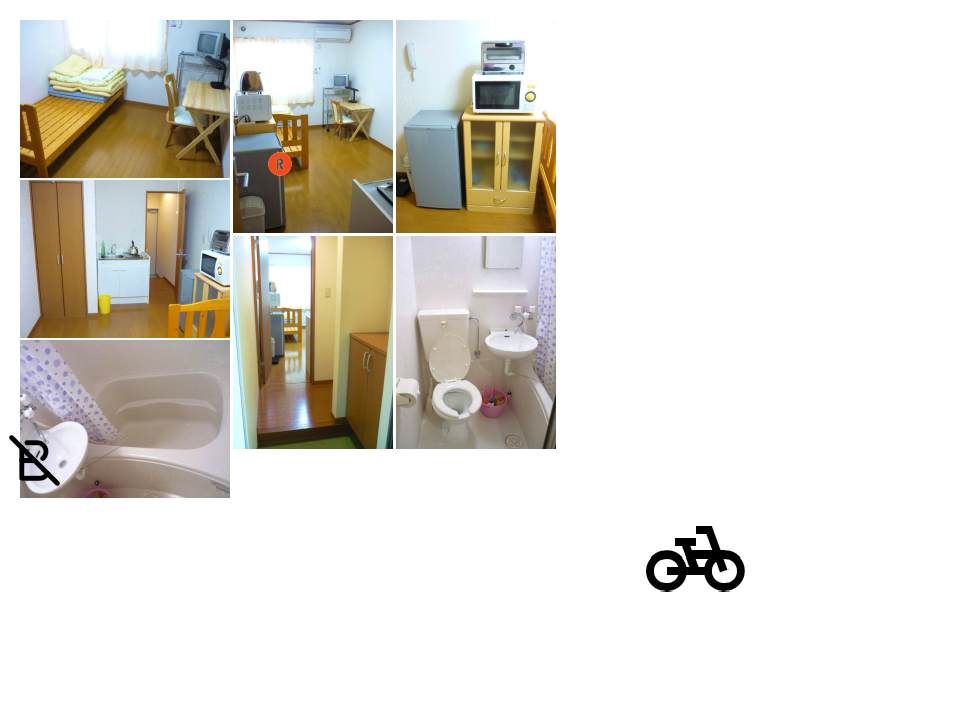 The width and height of the screenshot is (961, 720). Describe the element at coordinates (695, 558) in the screenshot. I see `access bike routes or cycling directions` at that location.